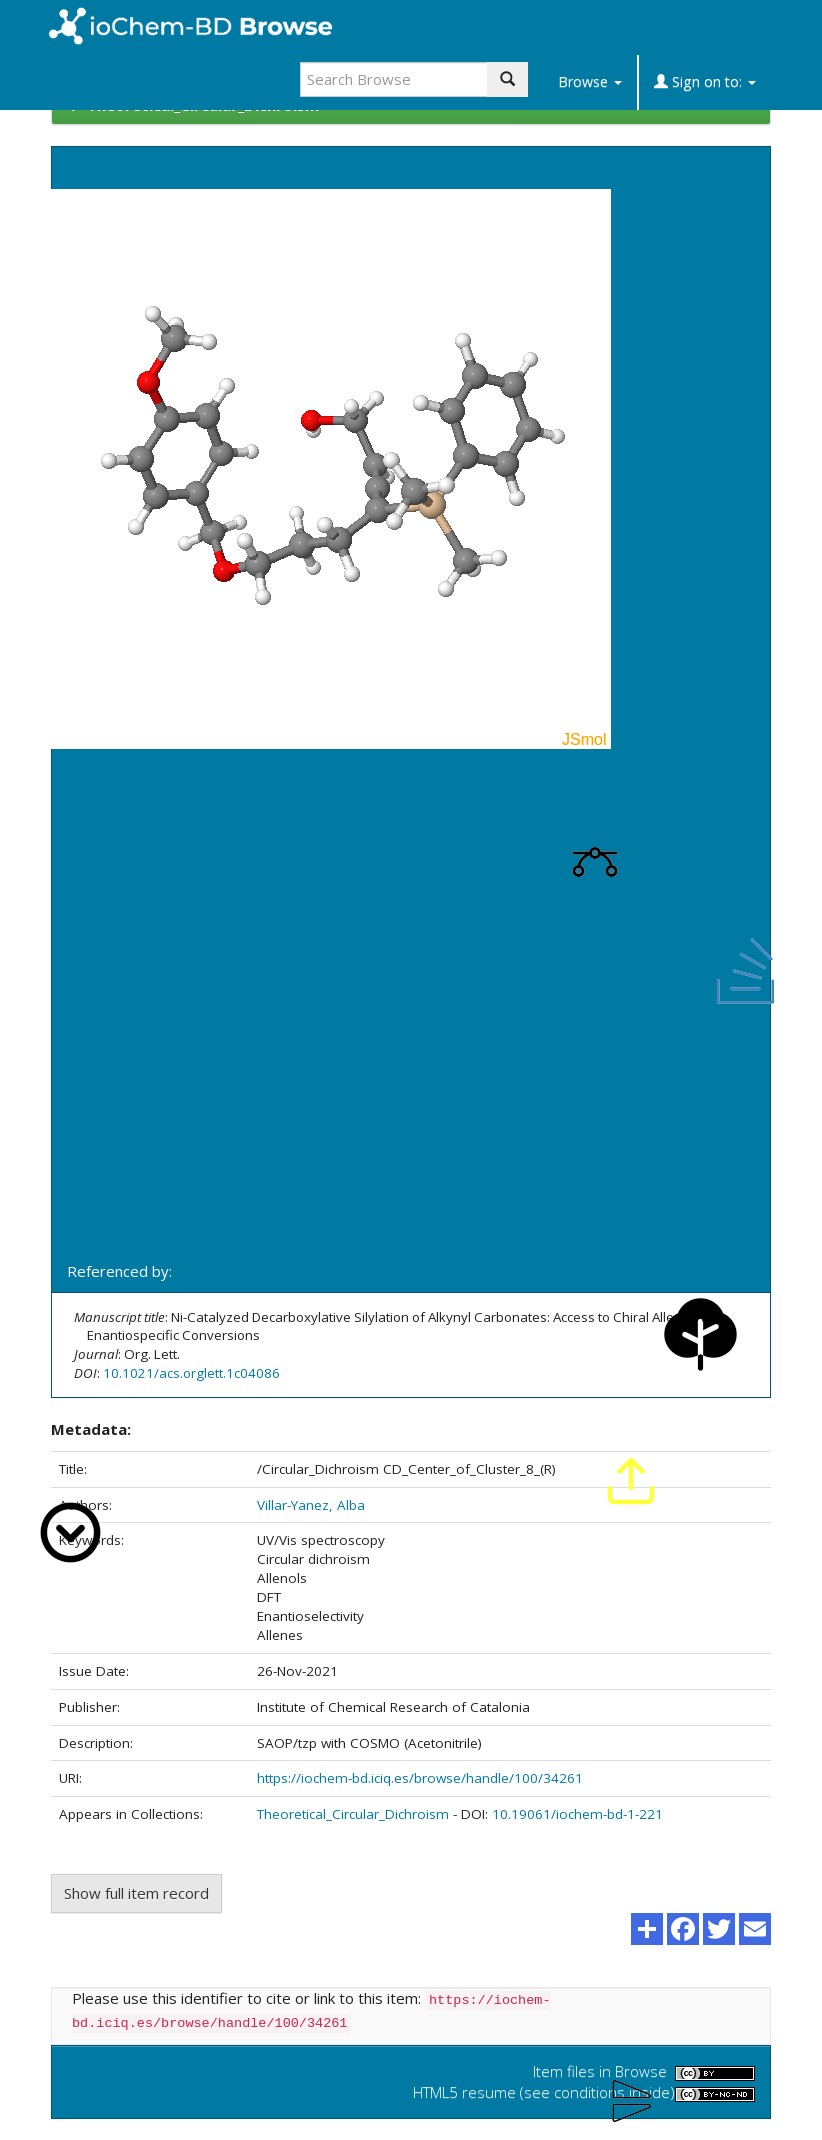  What do you see at coordinates (745, 972) in the screenshot?
I see `visit stack overflow for developer help` at bounding box center [745, 972].